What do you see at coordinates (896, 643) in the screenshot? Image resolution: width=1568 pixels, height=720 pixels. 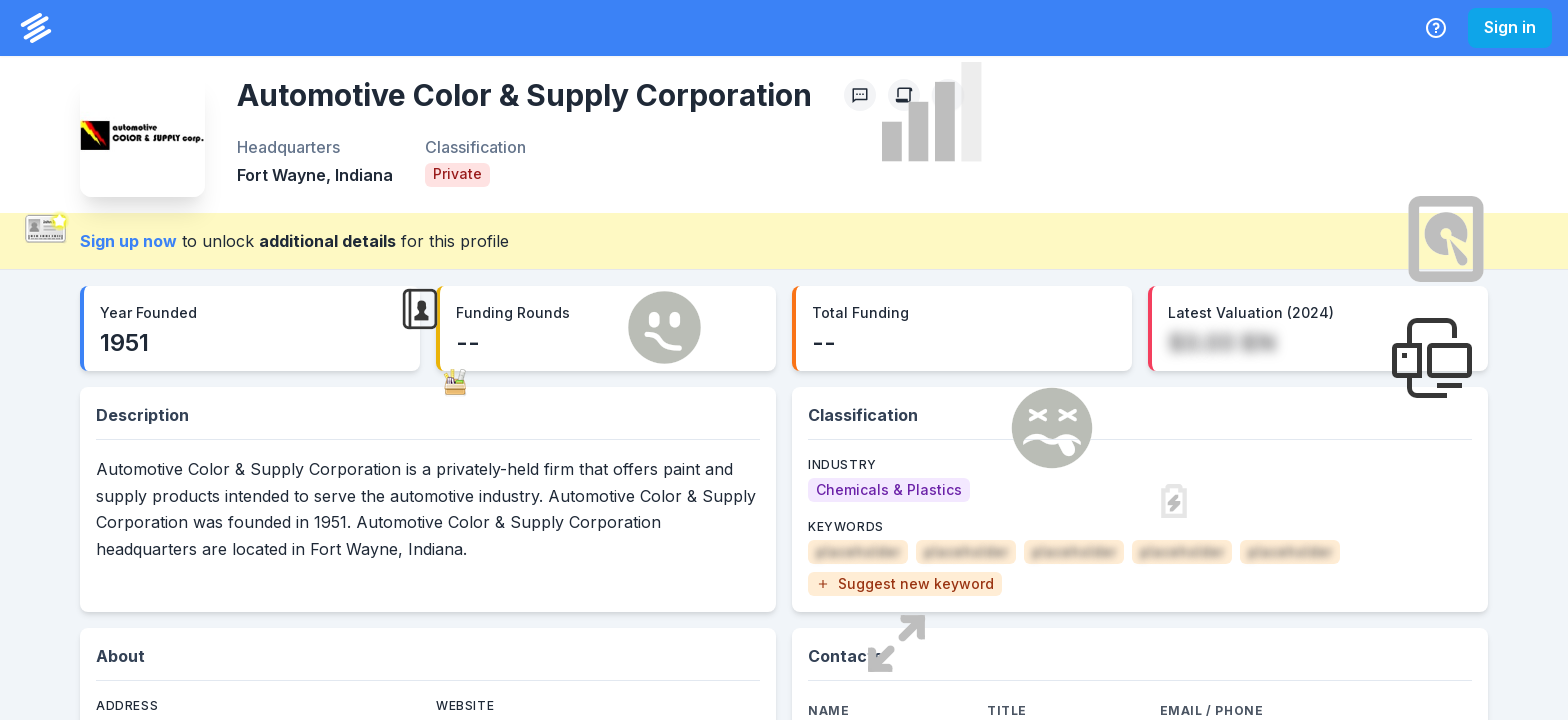 I see `expand content to fullscreen mode` at bounding box center [896, 643].